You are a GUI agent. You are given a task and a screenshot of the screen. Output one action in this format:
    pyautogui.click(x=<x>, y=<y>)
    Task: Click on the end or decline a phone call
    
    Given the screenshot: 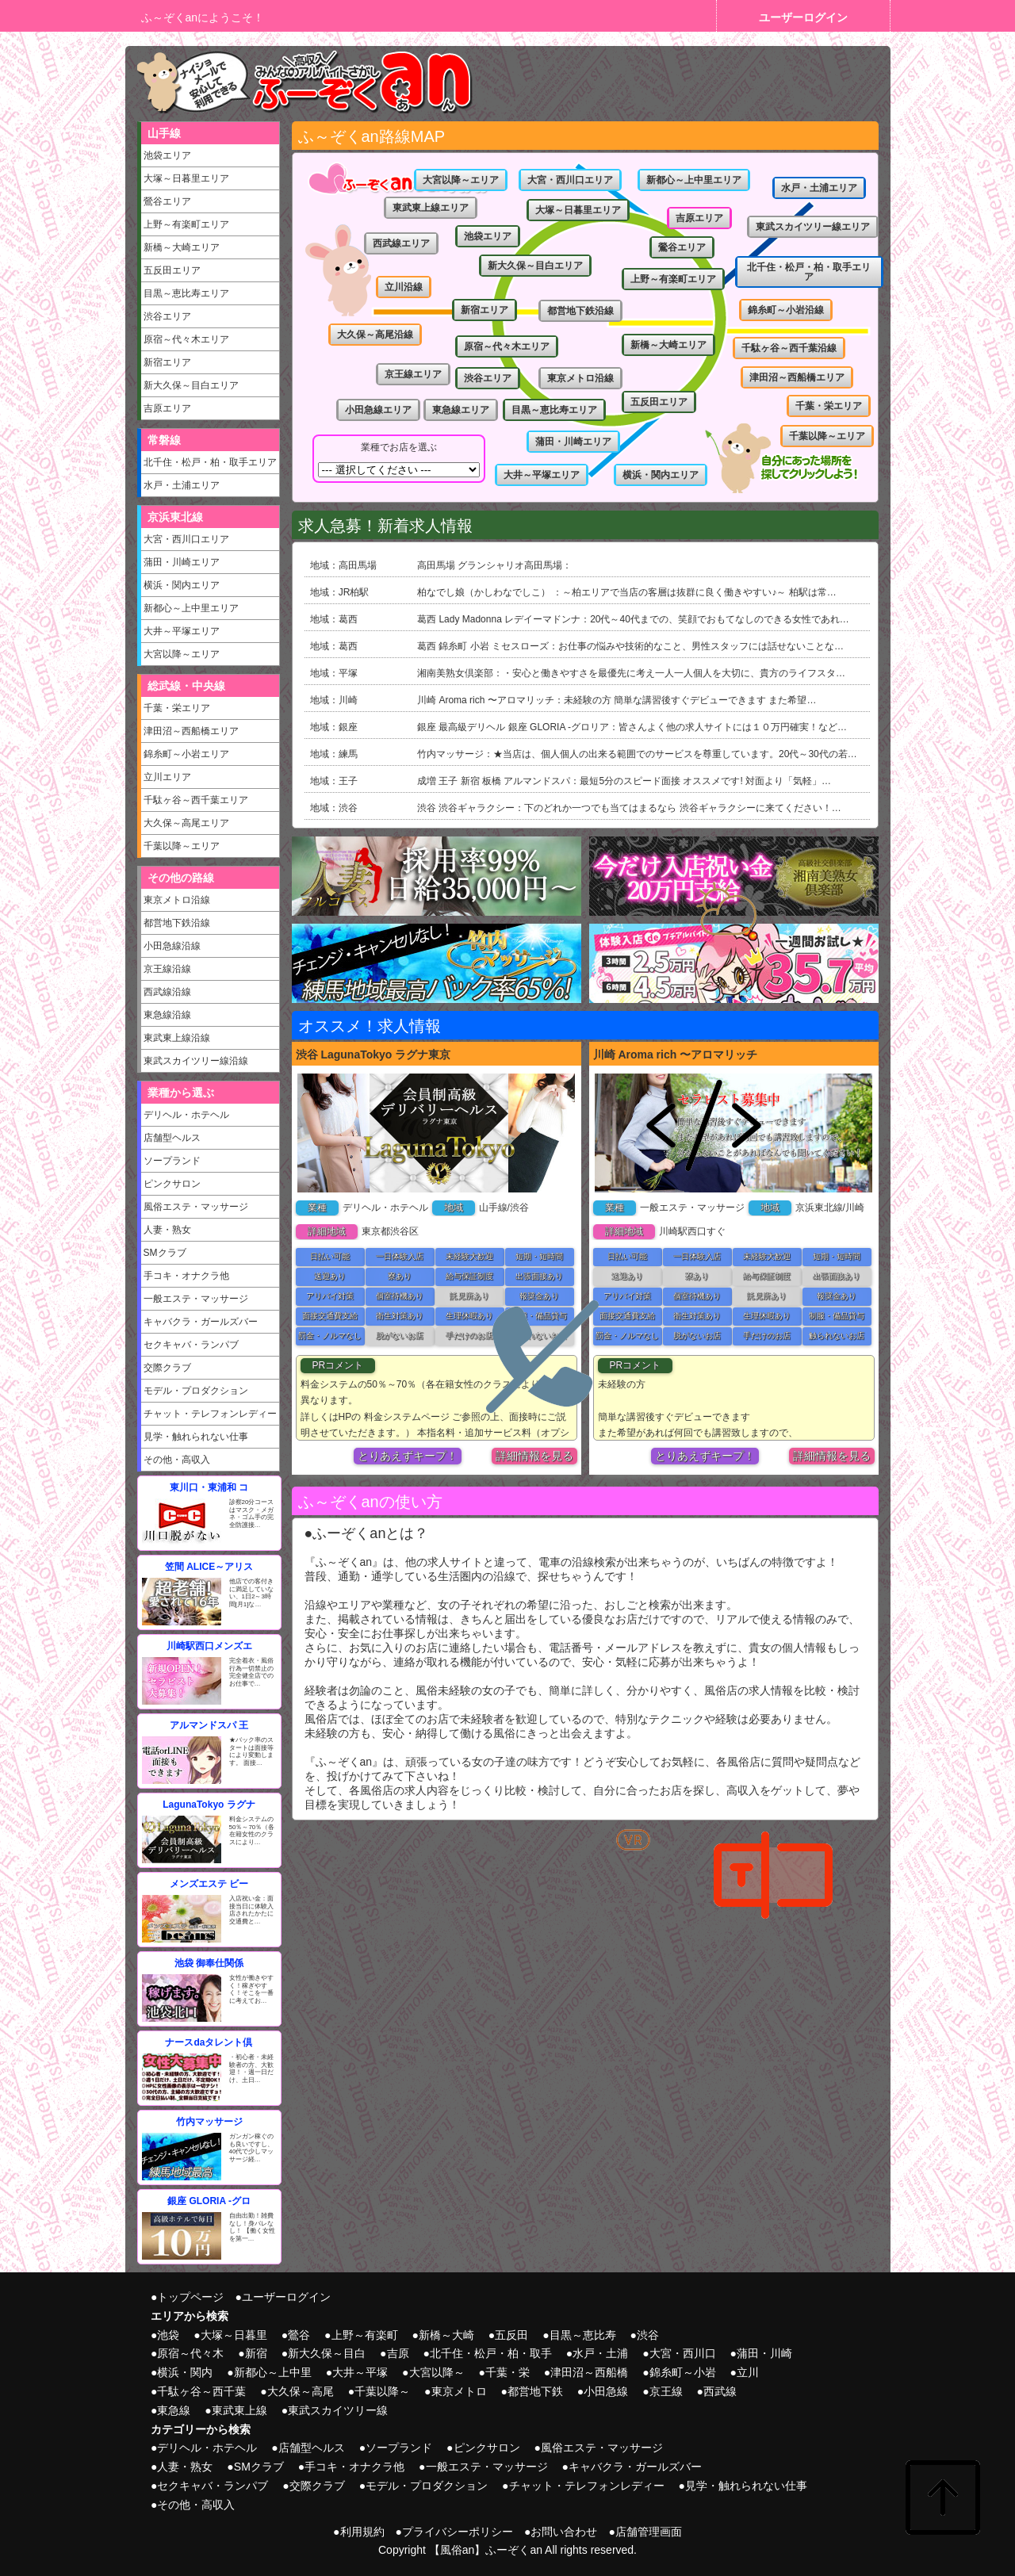 What is the action you would take?
    pyautogui.click(x=542, y=1357)
    